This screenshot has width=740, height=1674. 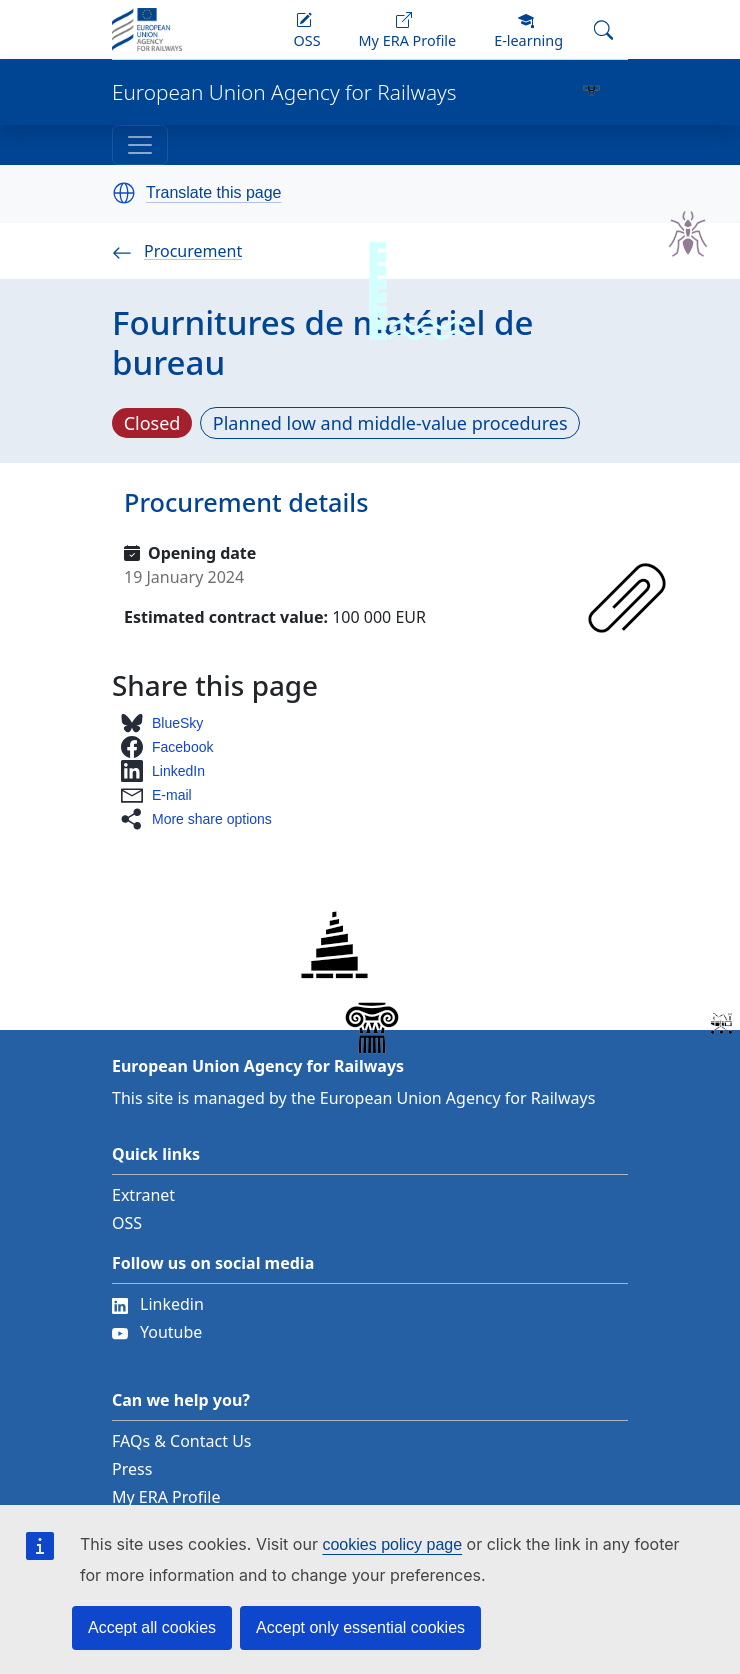 What do you see at coordinates (334, 942) in the screenshot?
I see `view mosque or islamic religious site` at bounding box center [334, 942].